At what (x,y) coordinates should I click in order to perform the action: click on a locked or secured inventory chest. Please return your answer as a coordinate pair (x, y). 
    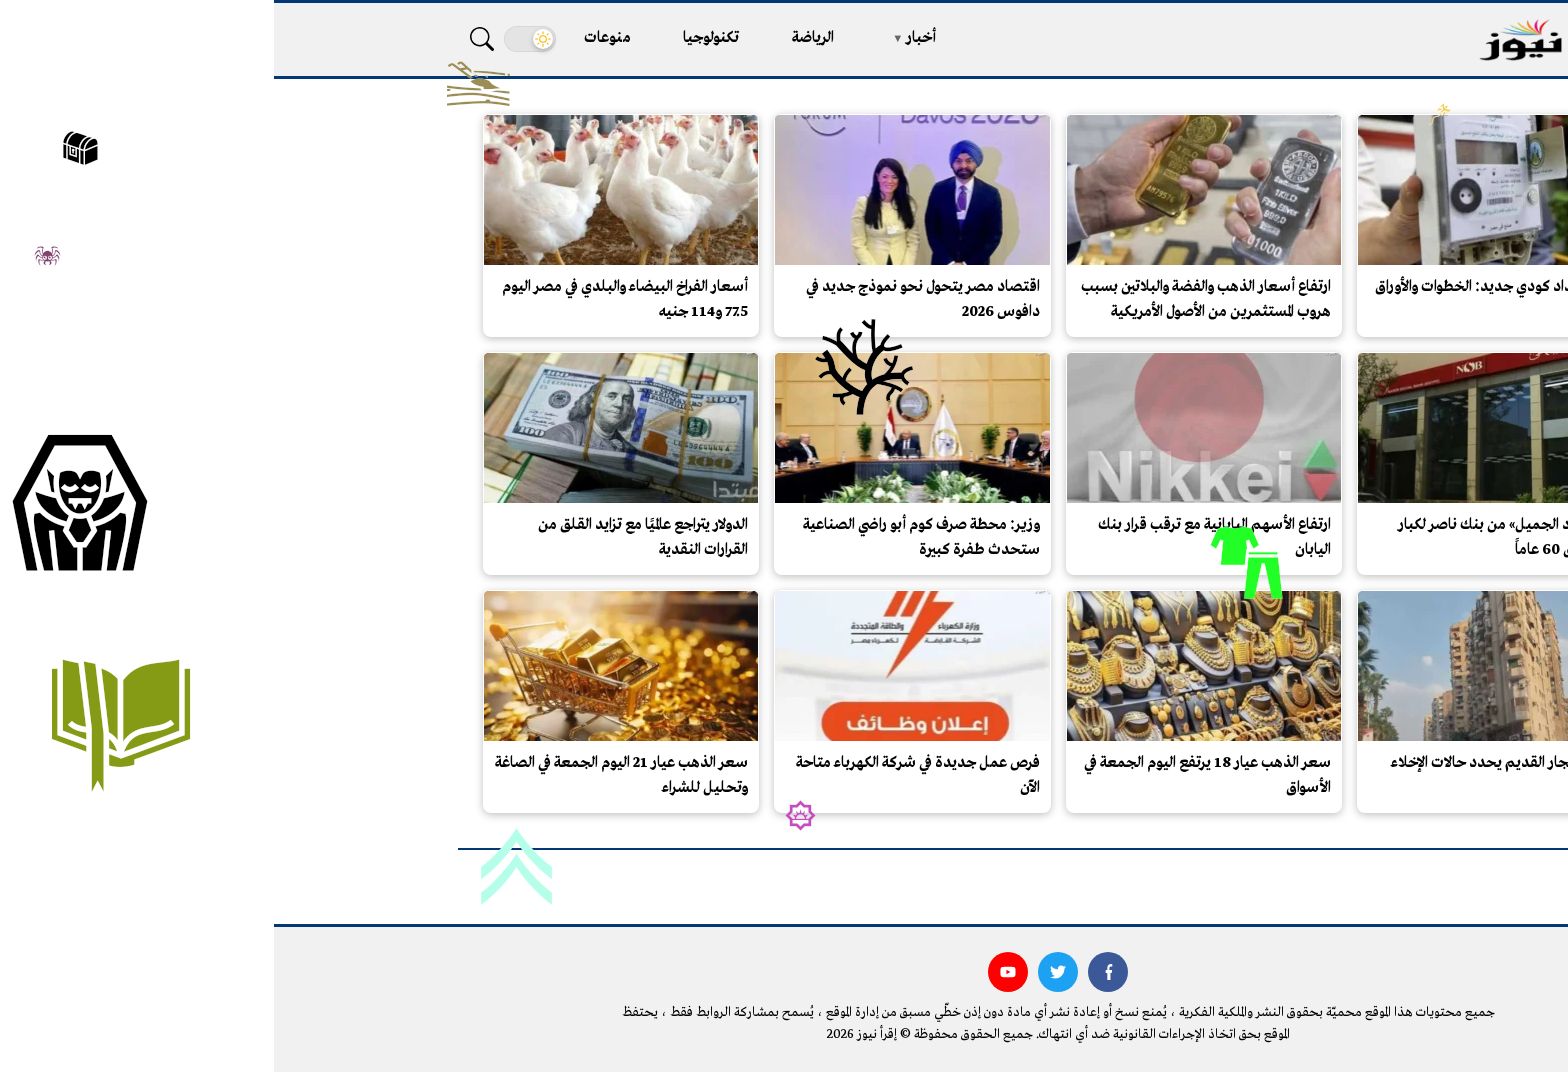
    Looking at the image, I should click on (80, 148).